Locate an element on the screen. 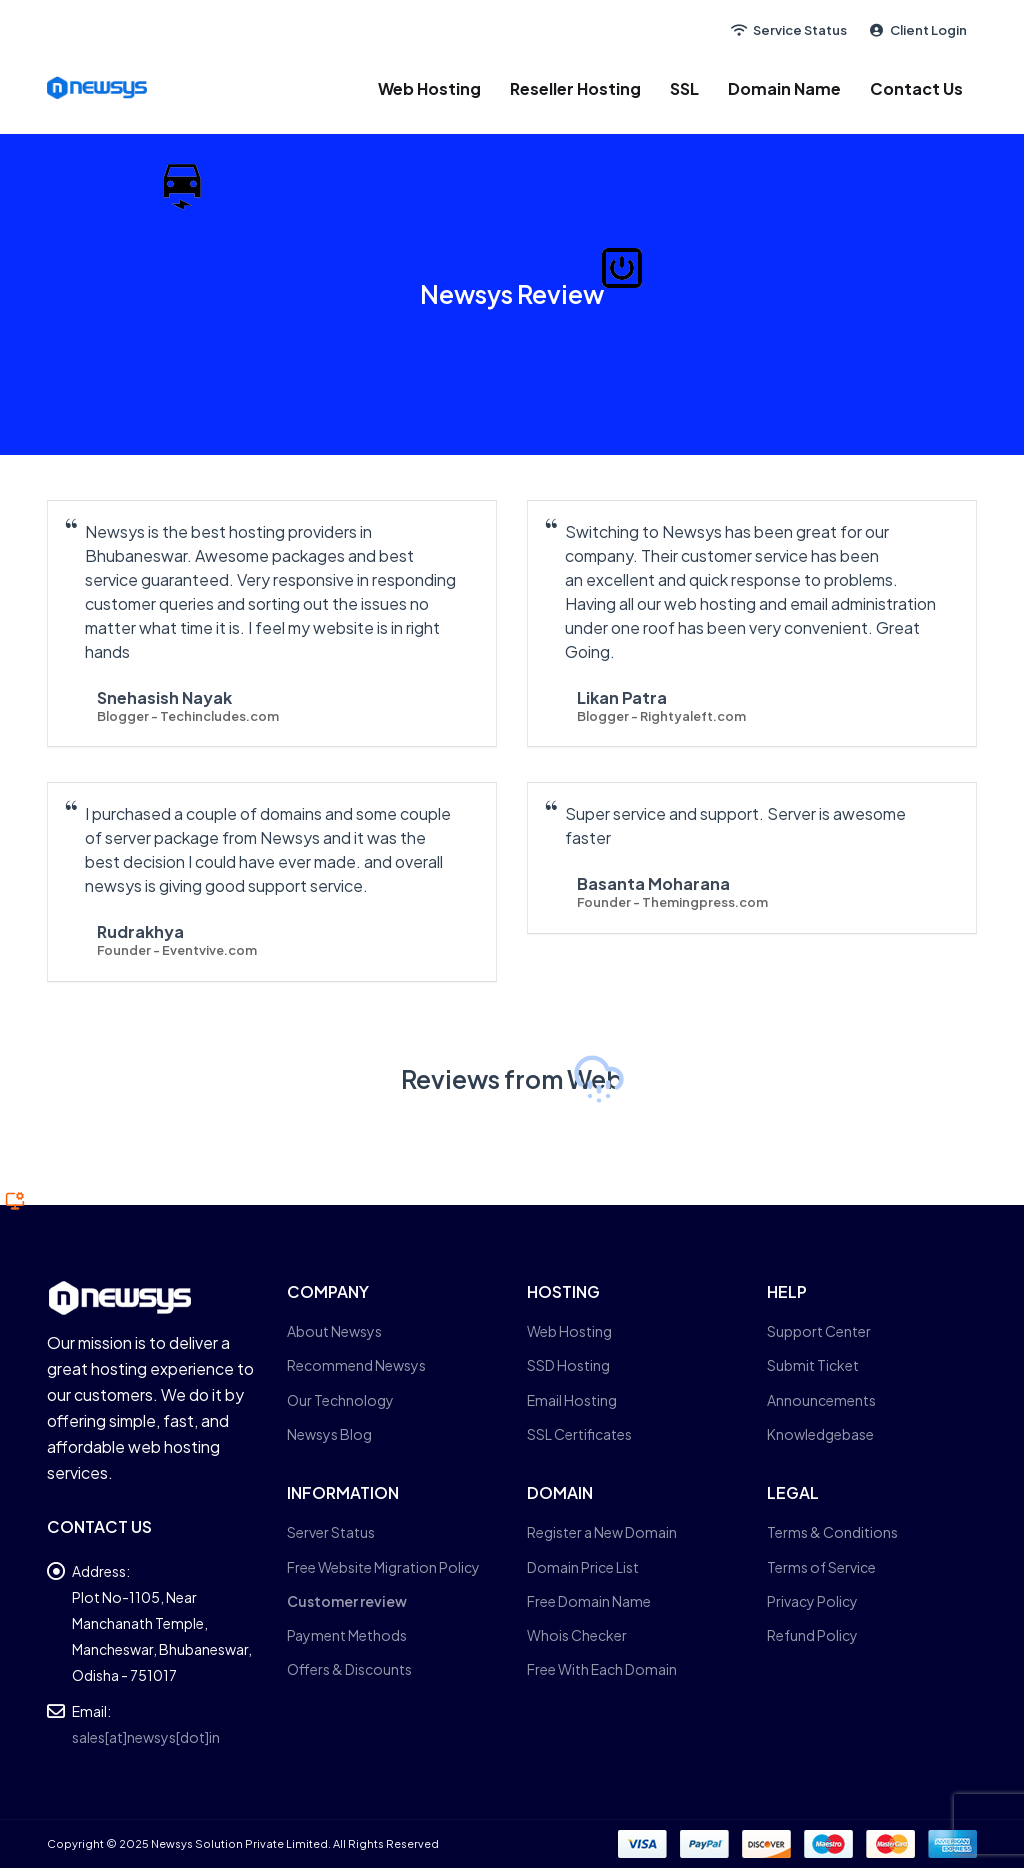  toggle power on or off is located at coordinates (622, 268).